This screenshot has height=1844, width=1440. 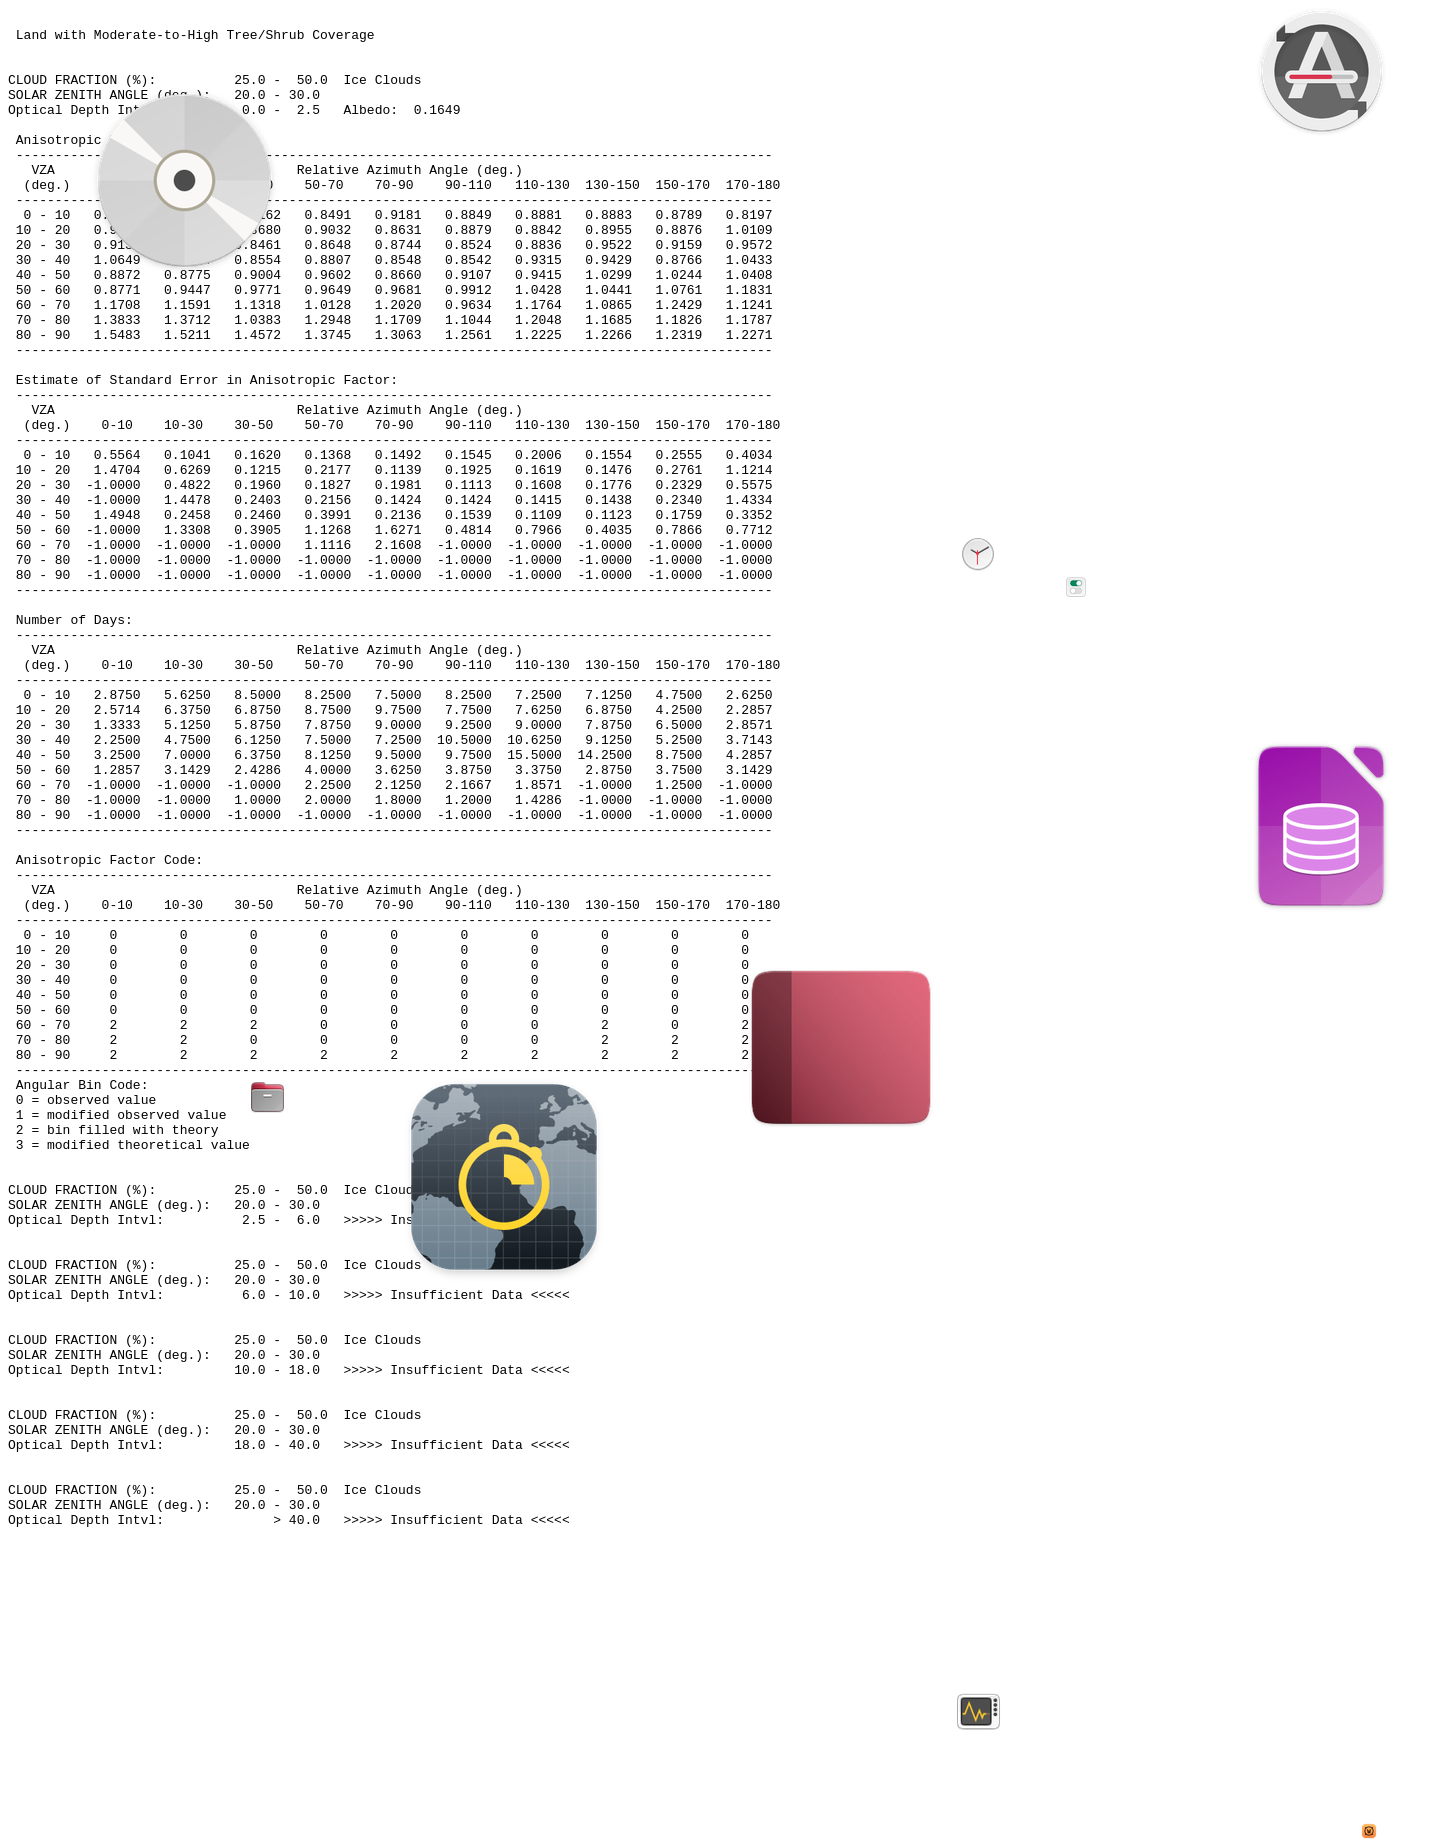 What do you see at coordinates (267, 1096) in the screenshot?
I see `open the file manager application` at bounding box center [267, 1096].